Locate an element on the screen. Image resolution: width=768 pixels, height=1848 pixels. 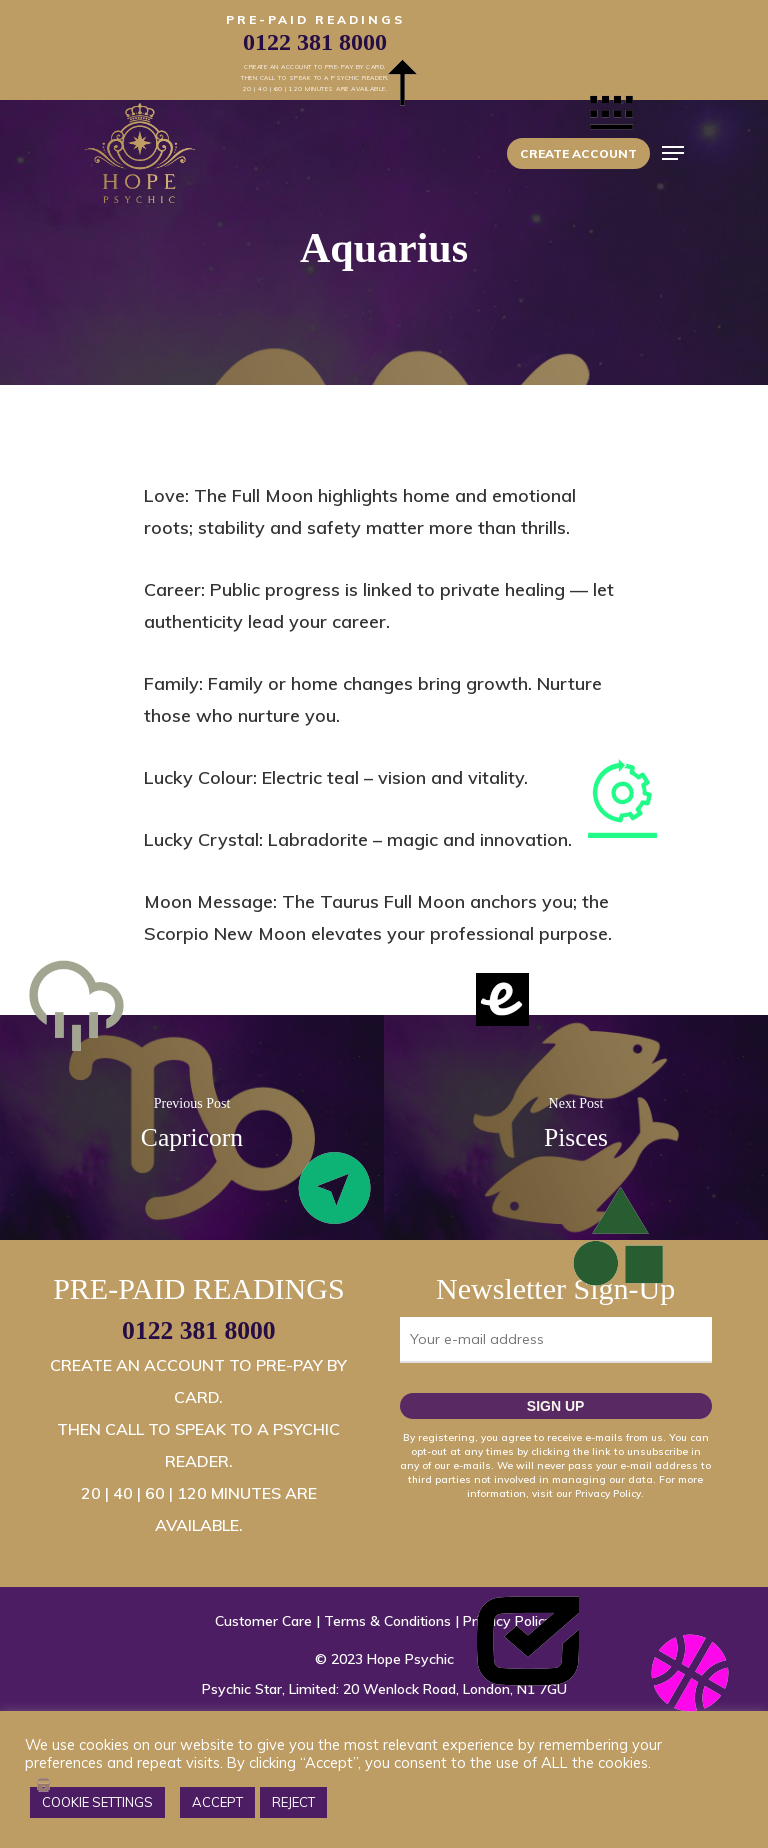
scroll to top of page is located at coordinates (402, 82).